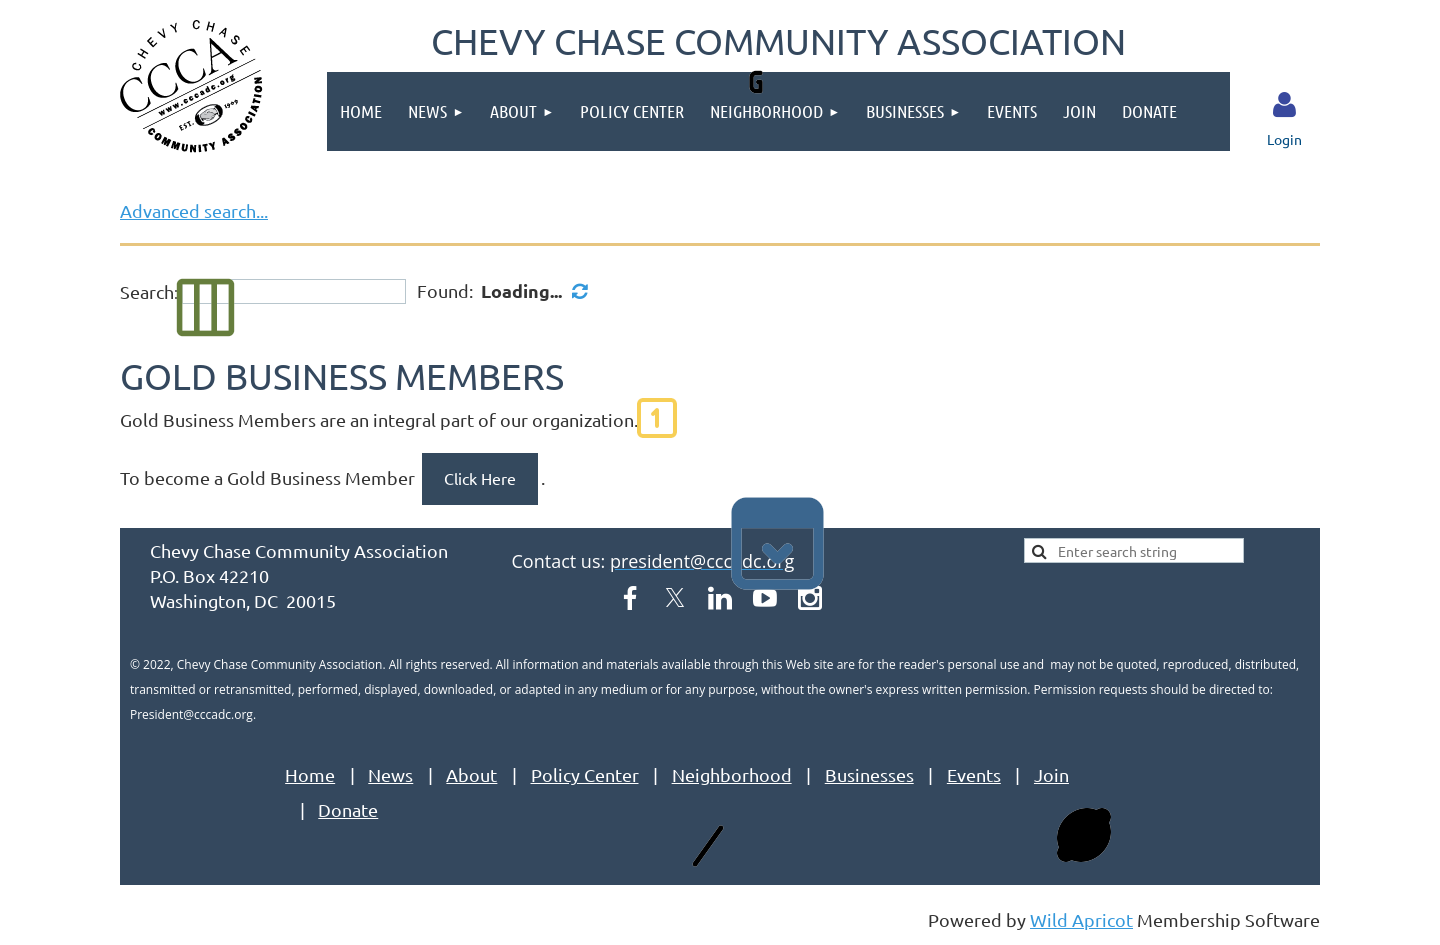 The width and height of the screenshot is (1440, 945). Describe the element at coordinates (1084, 835) in the screenshot. I see `indicates citrus or lemon flavor` at that location.